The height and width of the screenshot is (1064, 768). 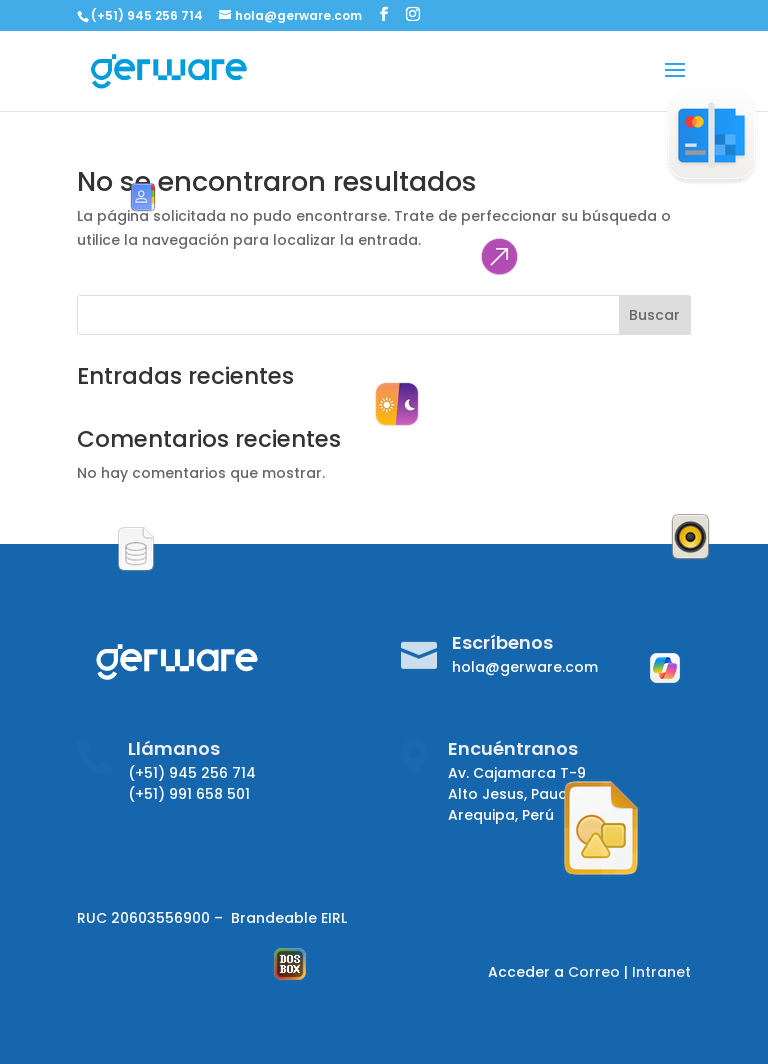 I want to click on open obfuscate app for redacting sensitive information, so click(x=711, y=135).